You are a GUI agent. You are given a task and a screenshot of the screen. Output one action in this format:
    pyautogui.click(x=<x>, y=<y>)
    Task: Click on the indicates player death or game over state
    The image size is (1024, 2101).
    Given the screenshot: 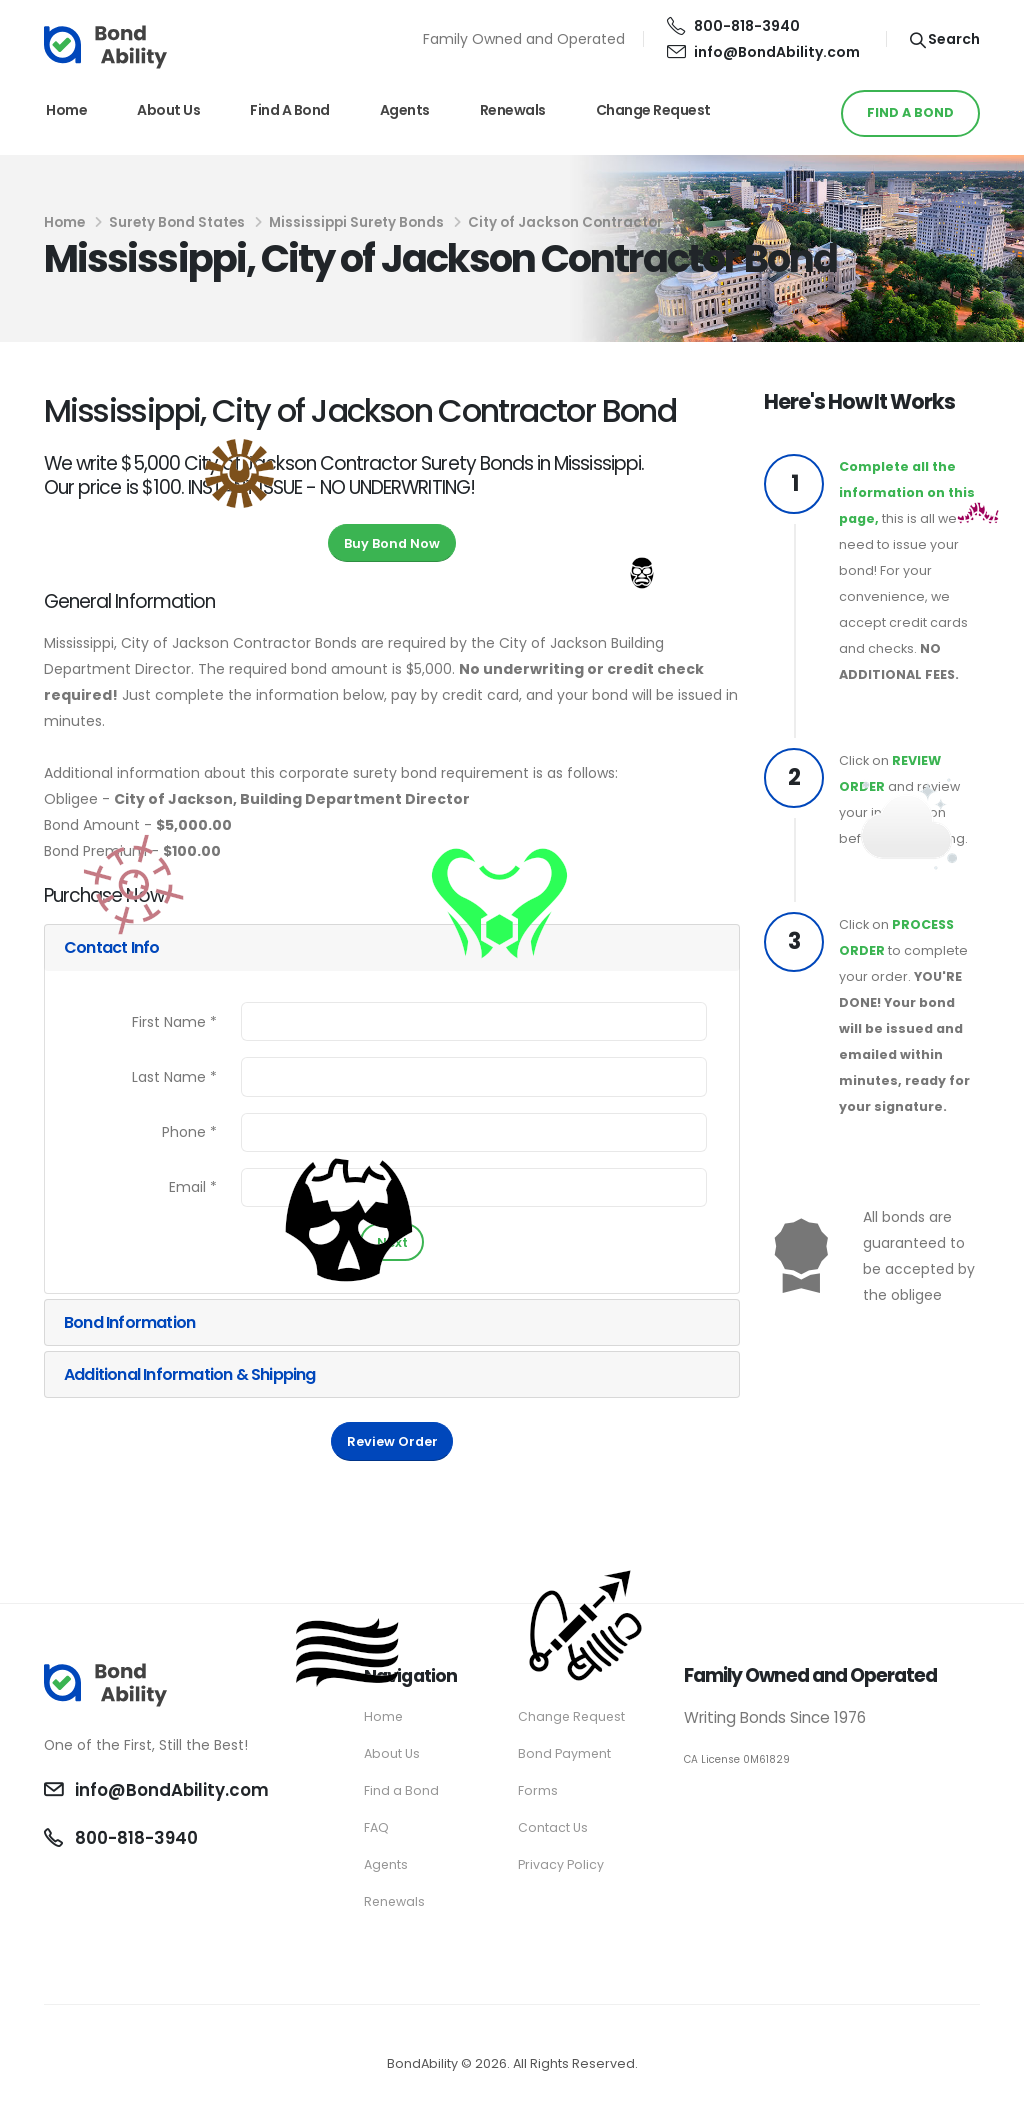 What is the action you would take?
    pyautogui.click(x=349, y=1221)
    